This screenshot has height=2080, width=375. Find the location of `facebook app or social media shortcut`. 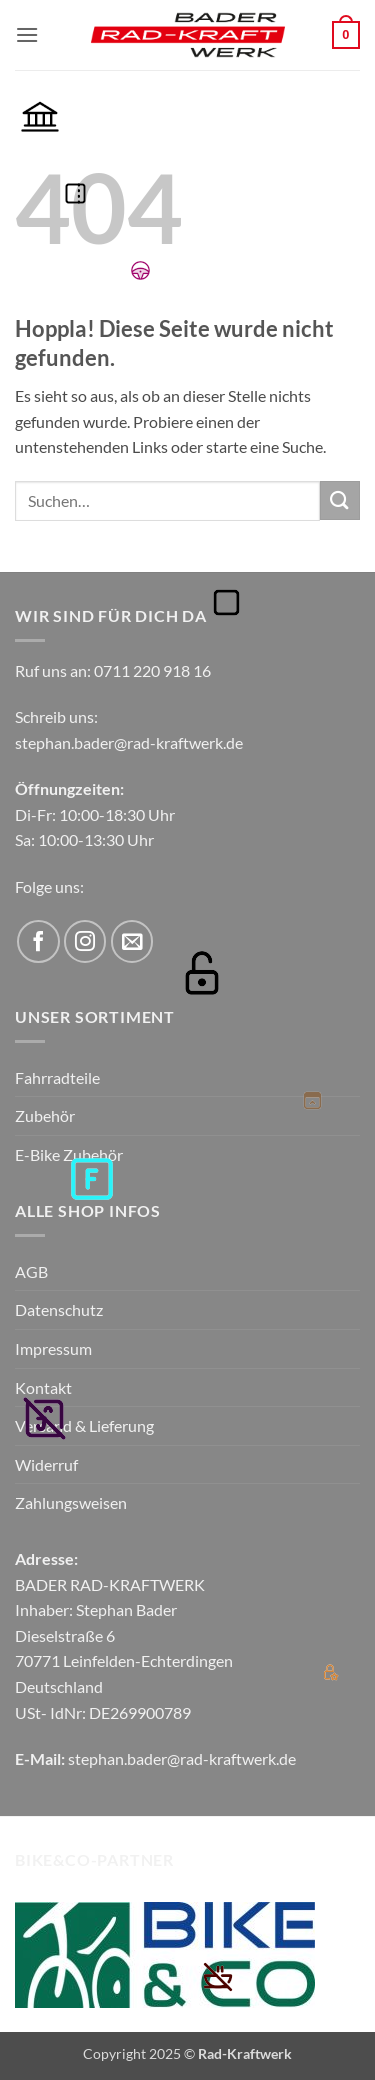

facebook app or social media shortcut is located at coordinates (92, 1179).